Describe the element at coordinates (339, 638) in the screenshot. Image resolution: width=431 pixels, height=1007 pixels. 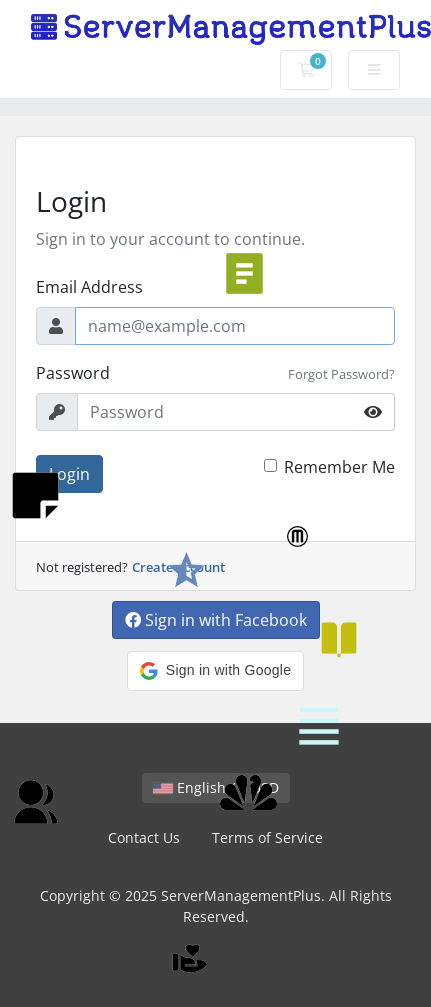
I see `open reading mode or e-reader` at that location.